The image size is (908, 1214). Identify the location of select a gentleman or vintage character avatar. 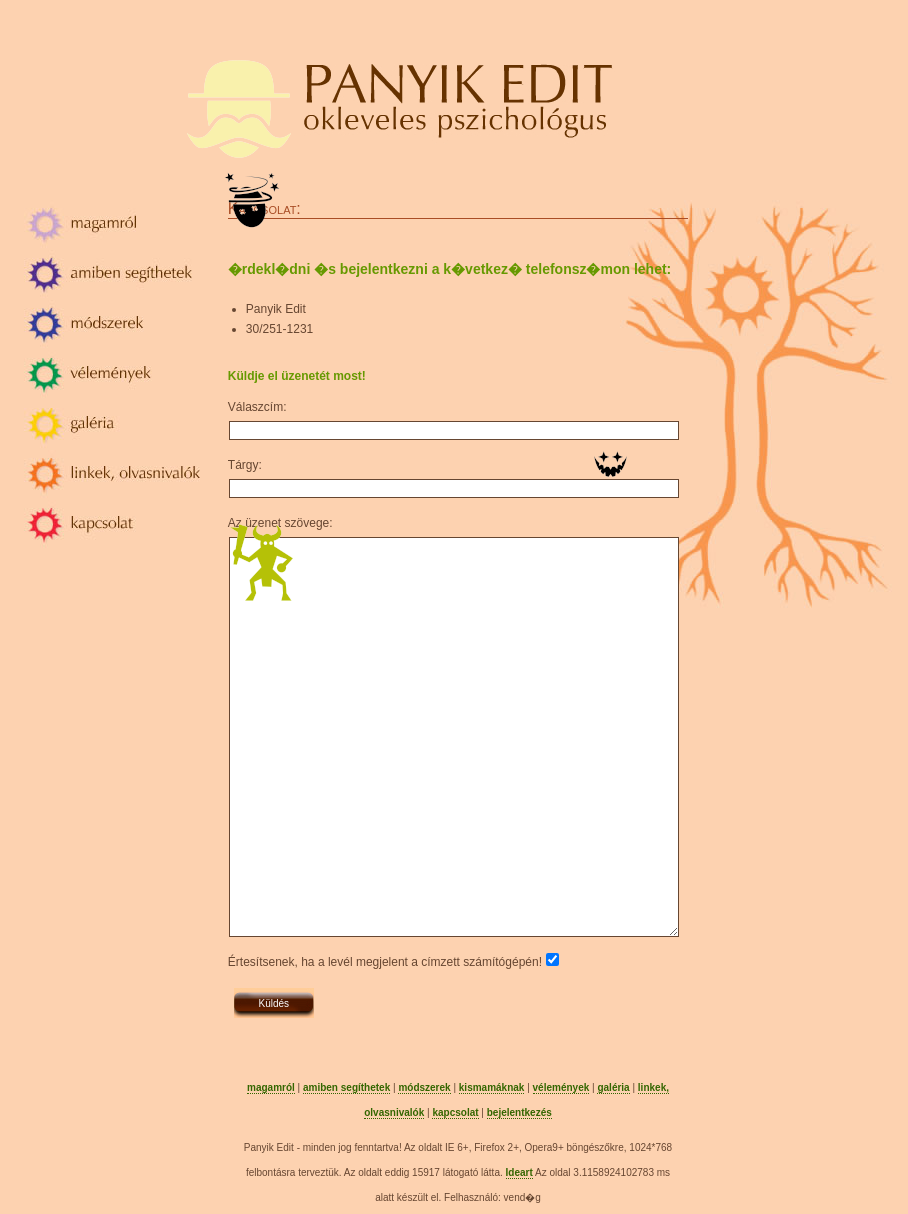
(239, 109).